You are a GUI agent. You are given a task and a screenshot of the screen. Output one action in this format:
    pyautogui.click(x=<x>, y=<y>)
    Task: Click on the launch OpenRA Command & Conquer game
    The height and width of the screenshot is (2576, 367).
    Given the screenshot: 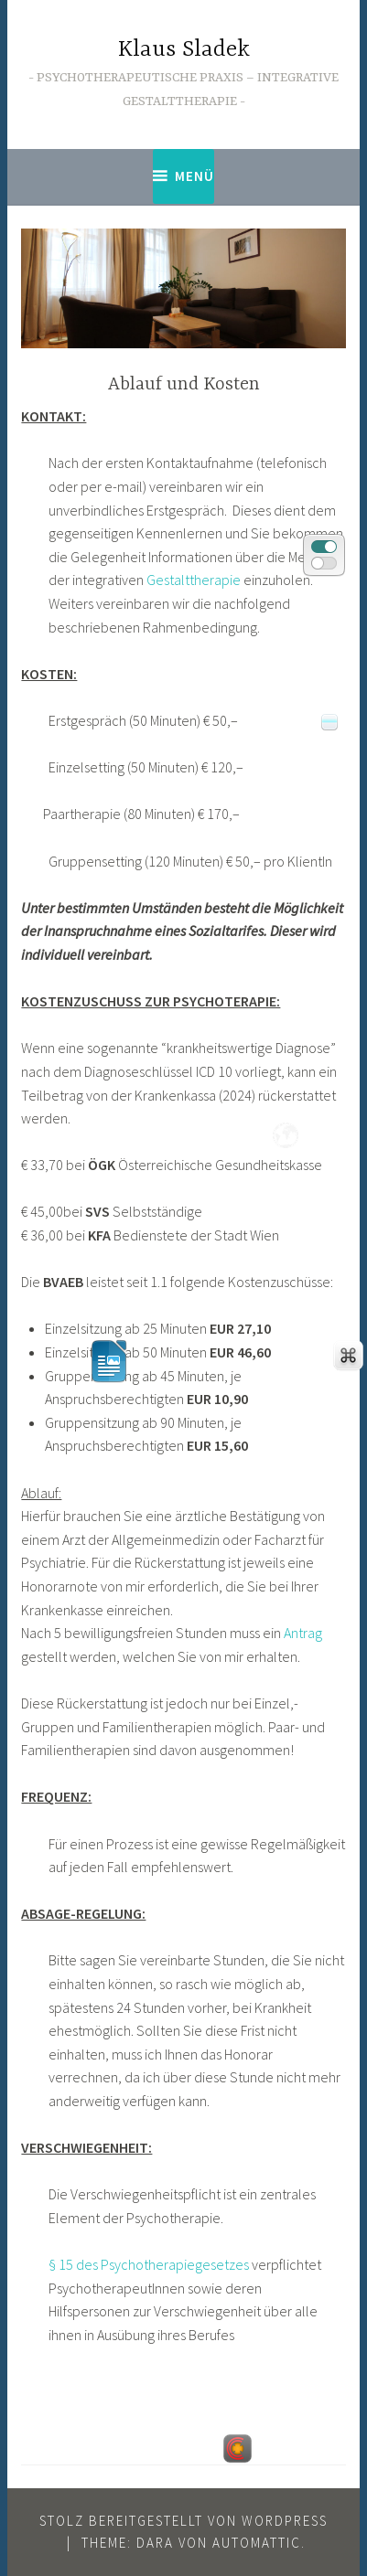 What is the action you would take?
    pyautogui.click(x=237, y=2448)
    